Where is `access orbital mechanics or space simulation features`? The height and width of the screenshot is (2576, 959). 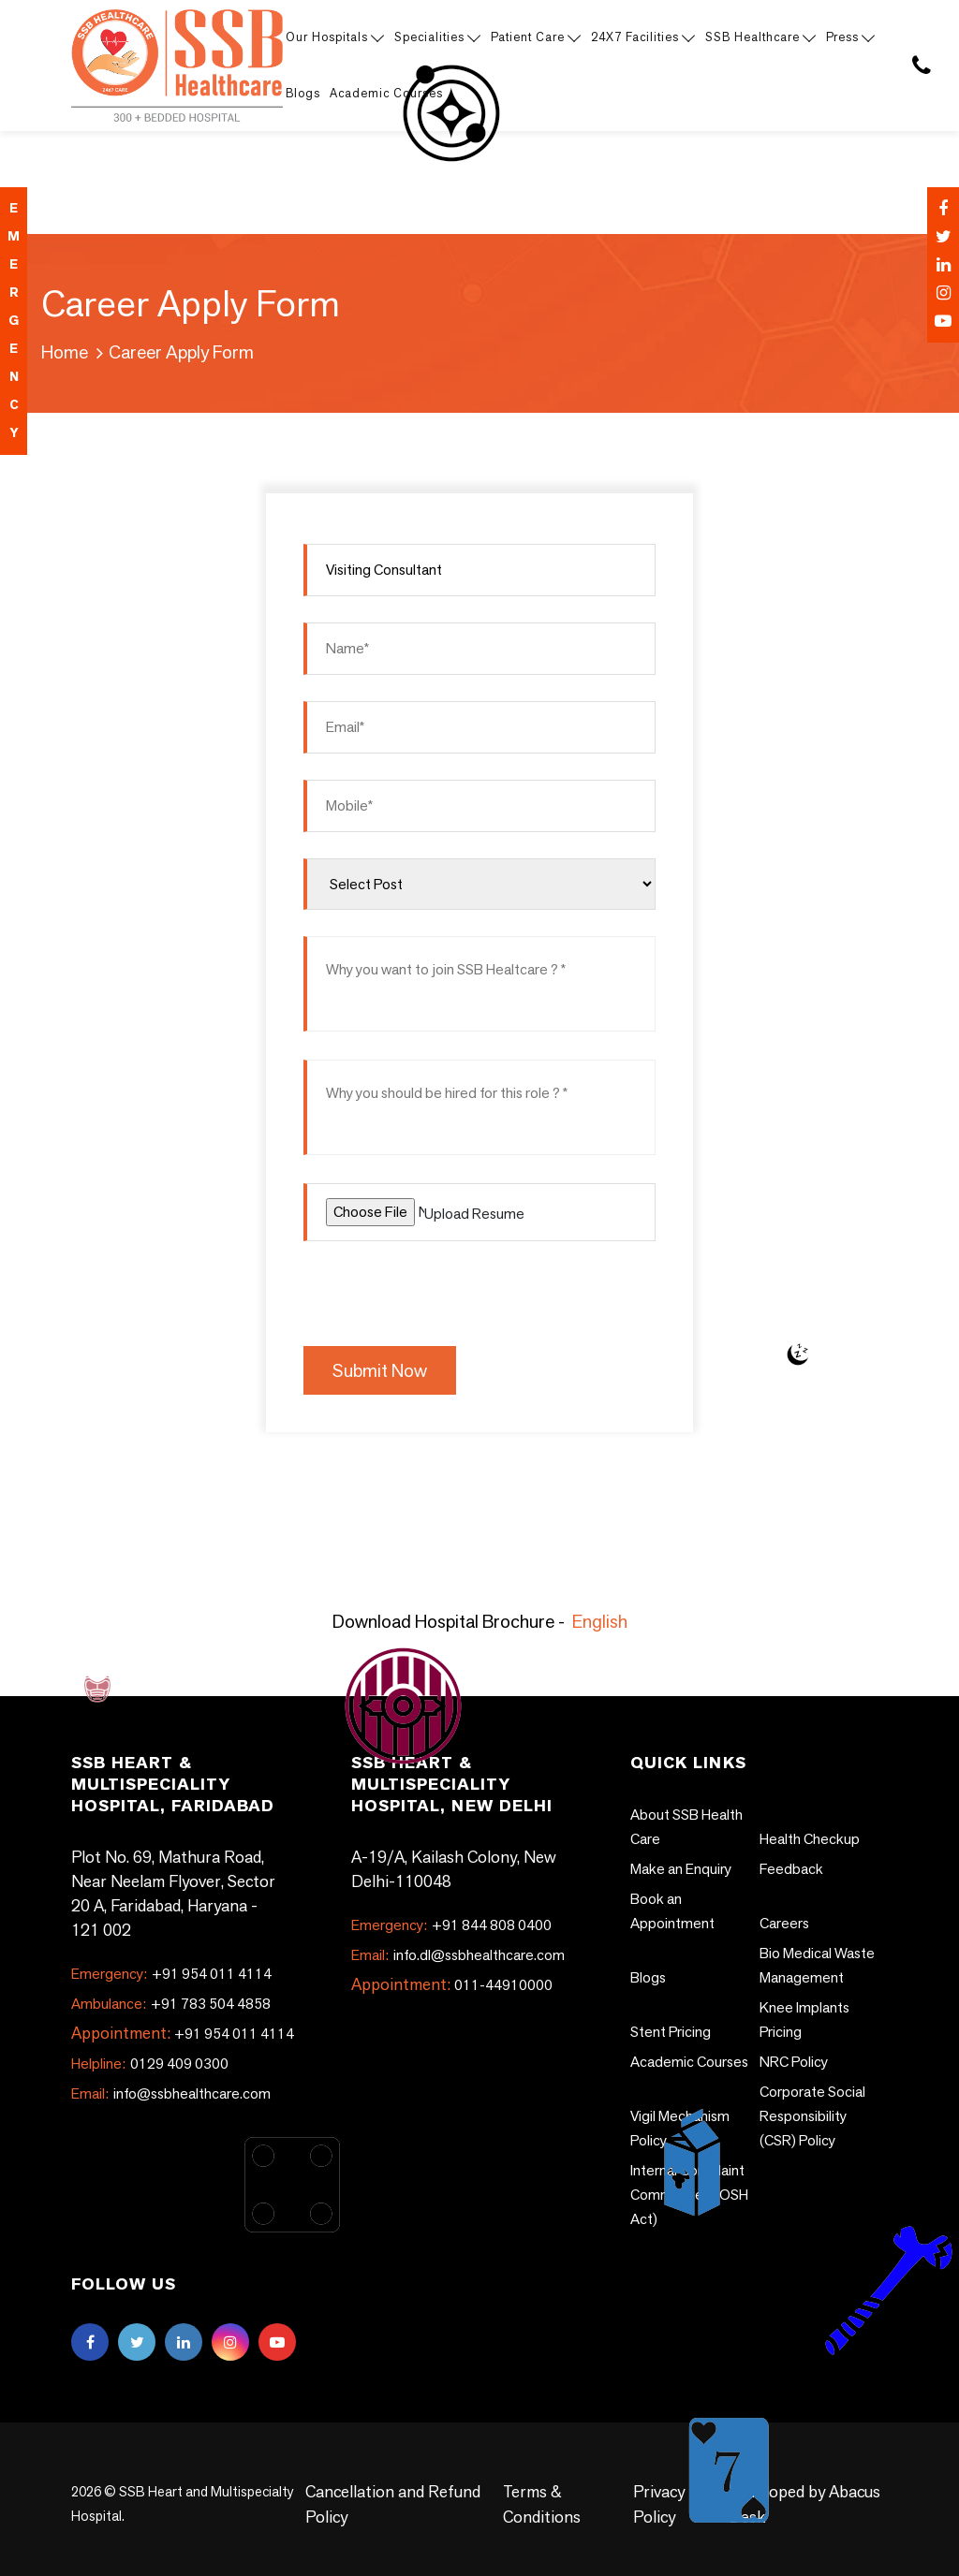 access orbital mechanics or space simulation features is located at coordinates (451, 113).